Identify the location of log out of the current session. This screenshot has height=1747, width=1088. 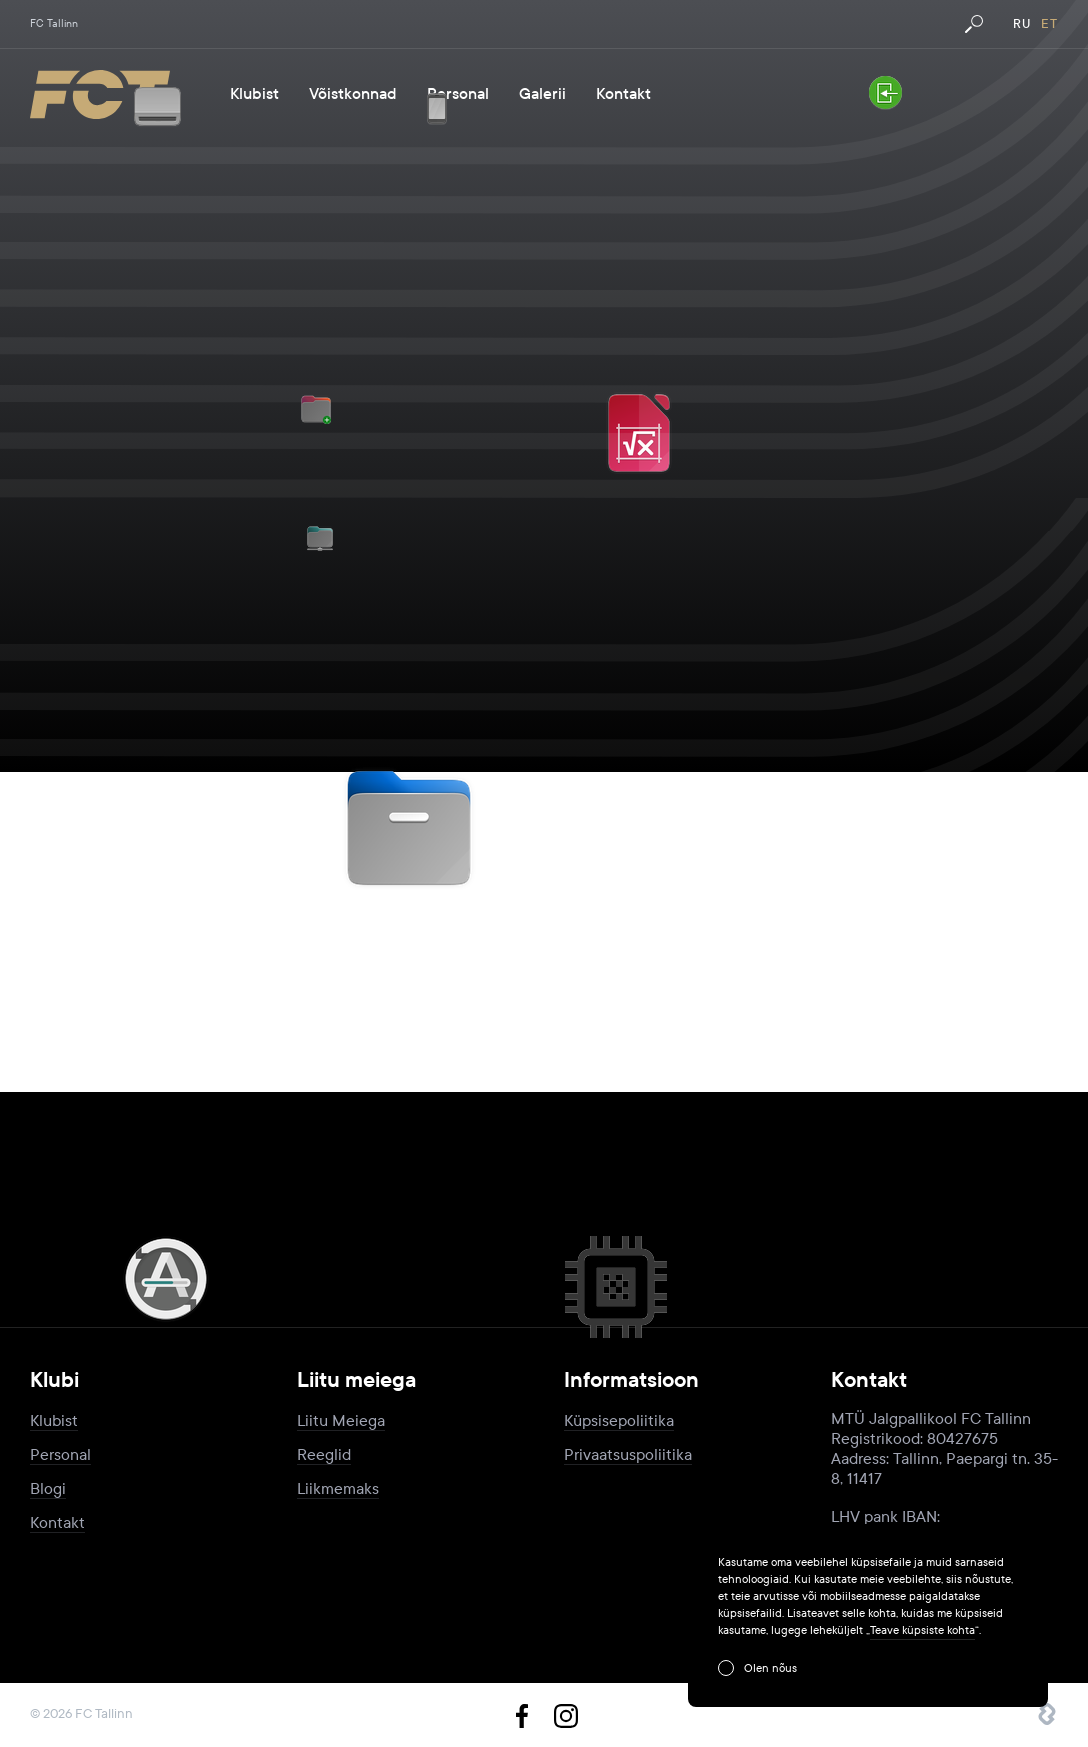
(886, 93).